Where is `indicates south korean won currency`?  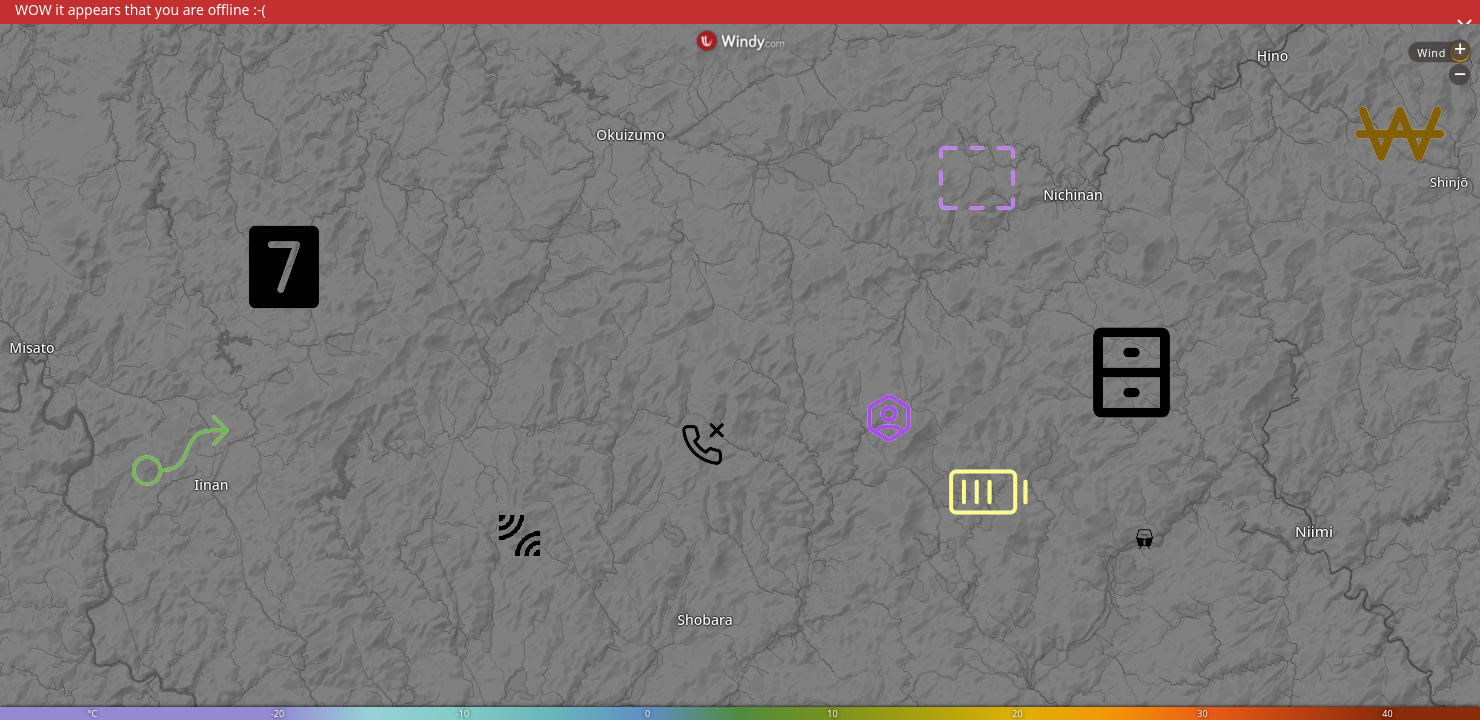 indicates south korean won currency is located at coordinates (1400, 131).